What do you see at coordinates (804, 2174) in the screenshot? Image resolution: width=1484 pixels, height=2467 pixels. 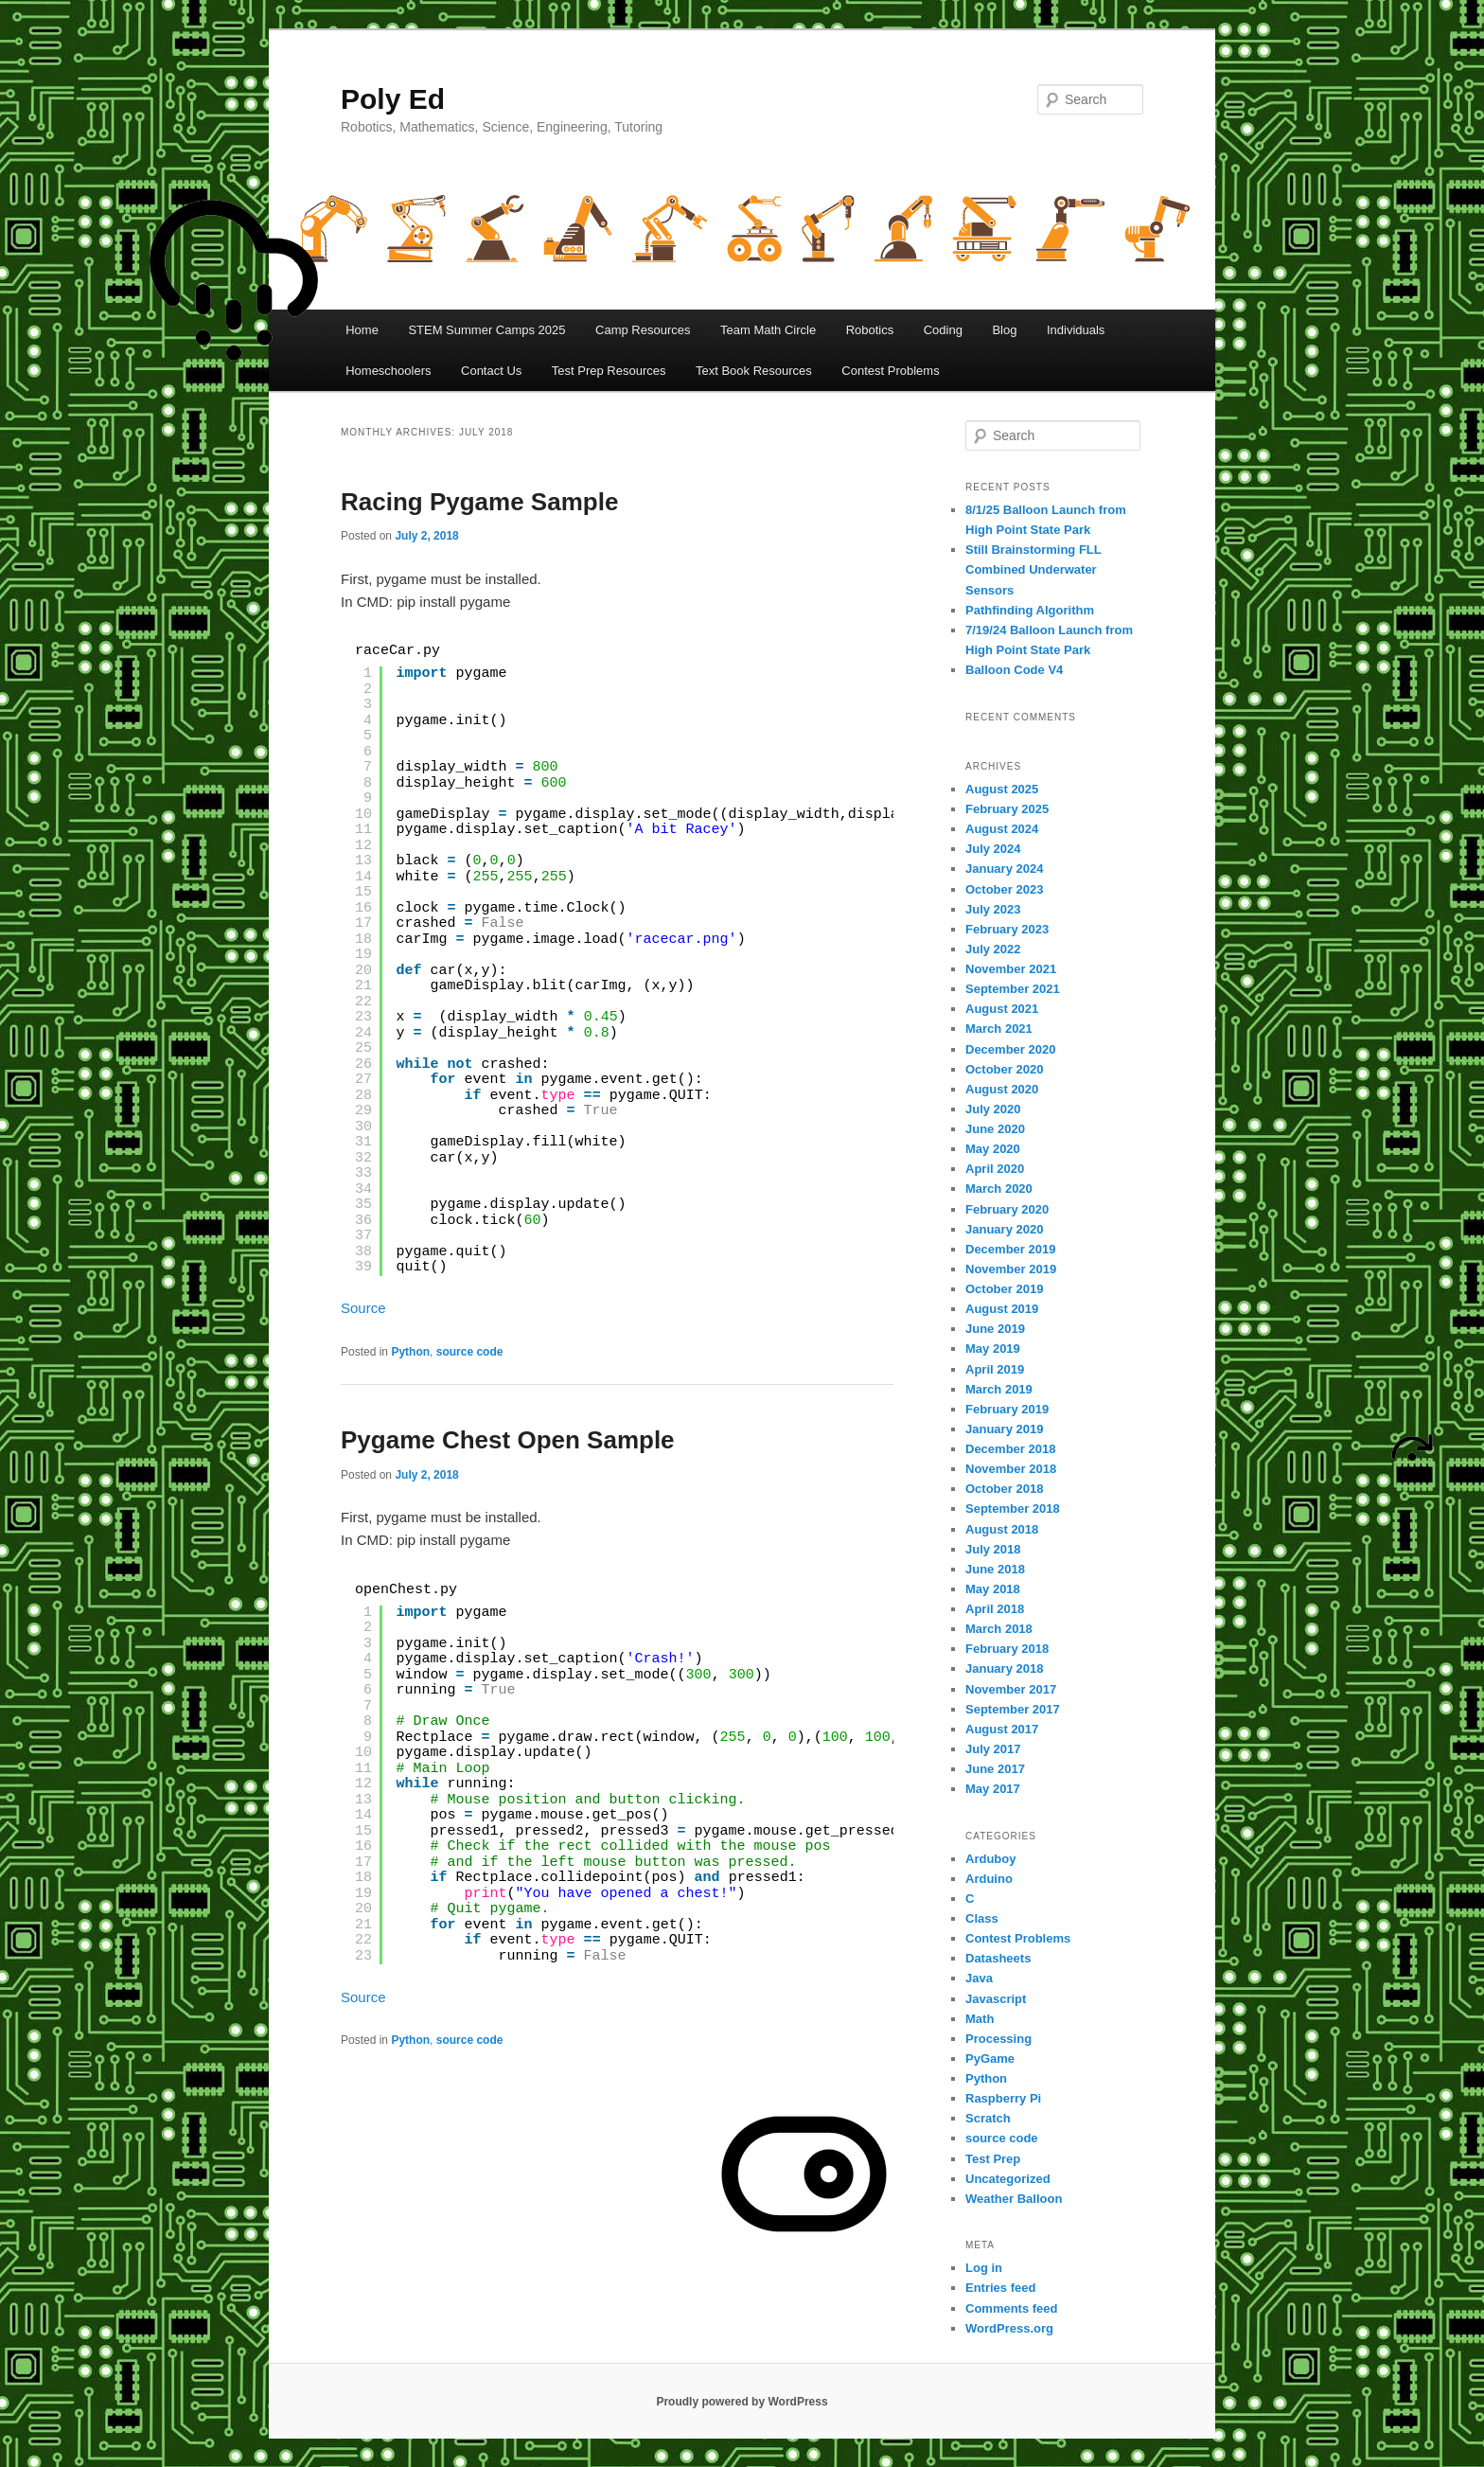 I see `toggle switch in the on position` at bounding box center [804, 2174].